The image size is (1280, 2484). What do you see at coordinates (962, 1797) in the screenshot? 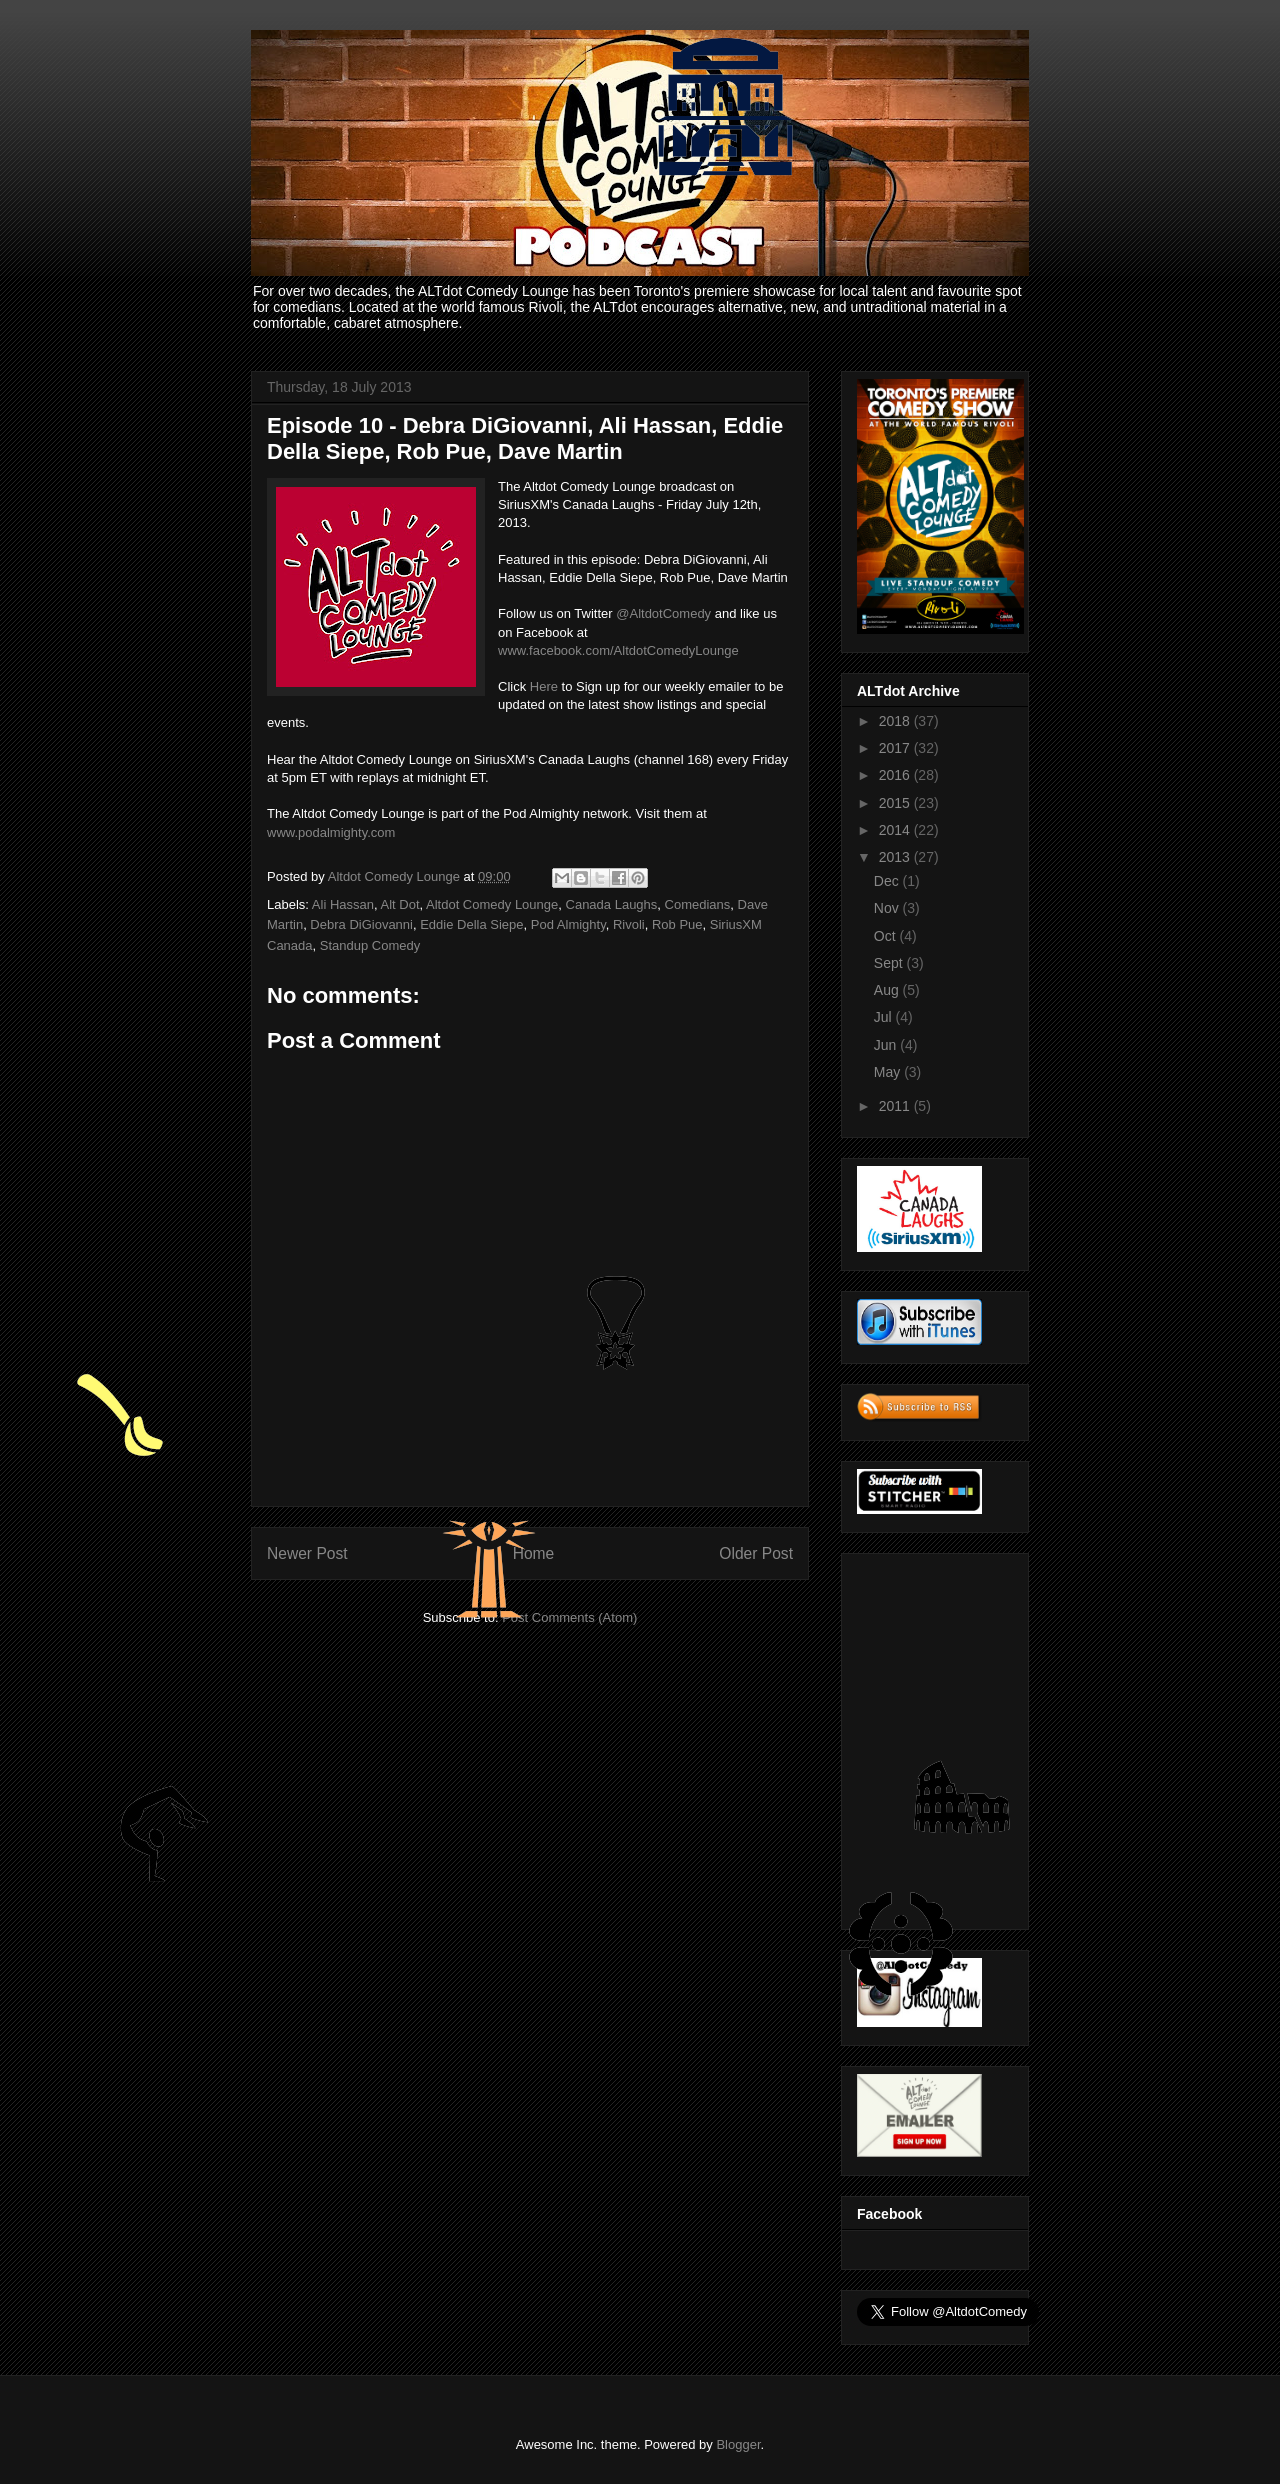
I see `view historical landmarks or monuments` at bounding box center [962, 1797].